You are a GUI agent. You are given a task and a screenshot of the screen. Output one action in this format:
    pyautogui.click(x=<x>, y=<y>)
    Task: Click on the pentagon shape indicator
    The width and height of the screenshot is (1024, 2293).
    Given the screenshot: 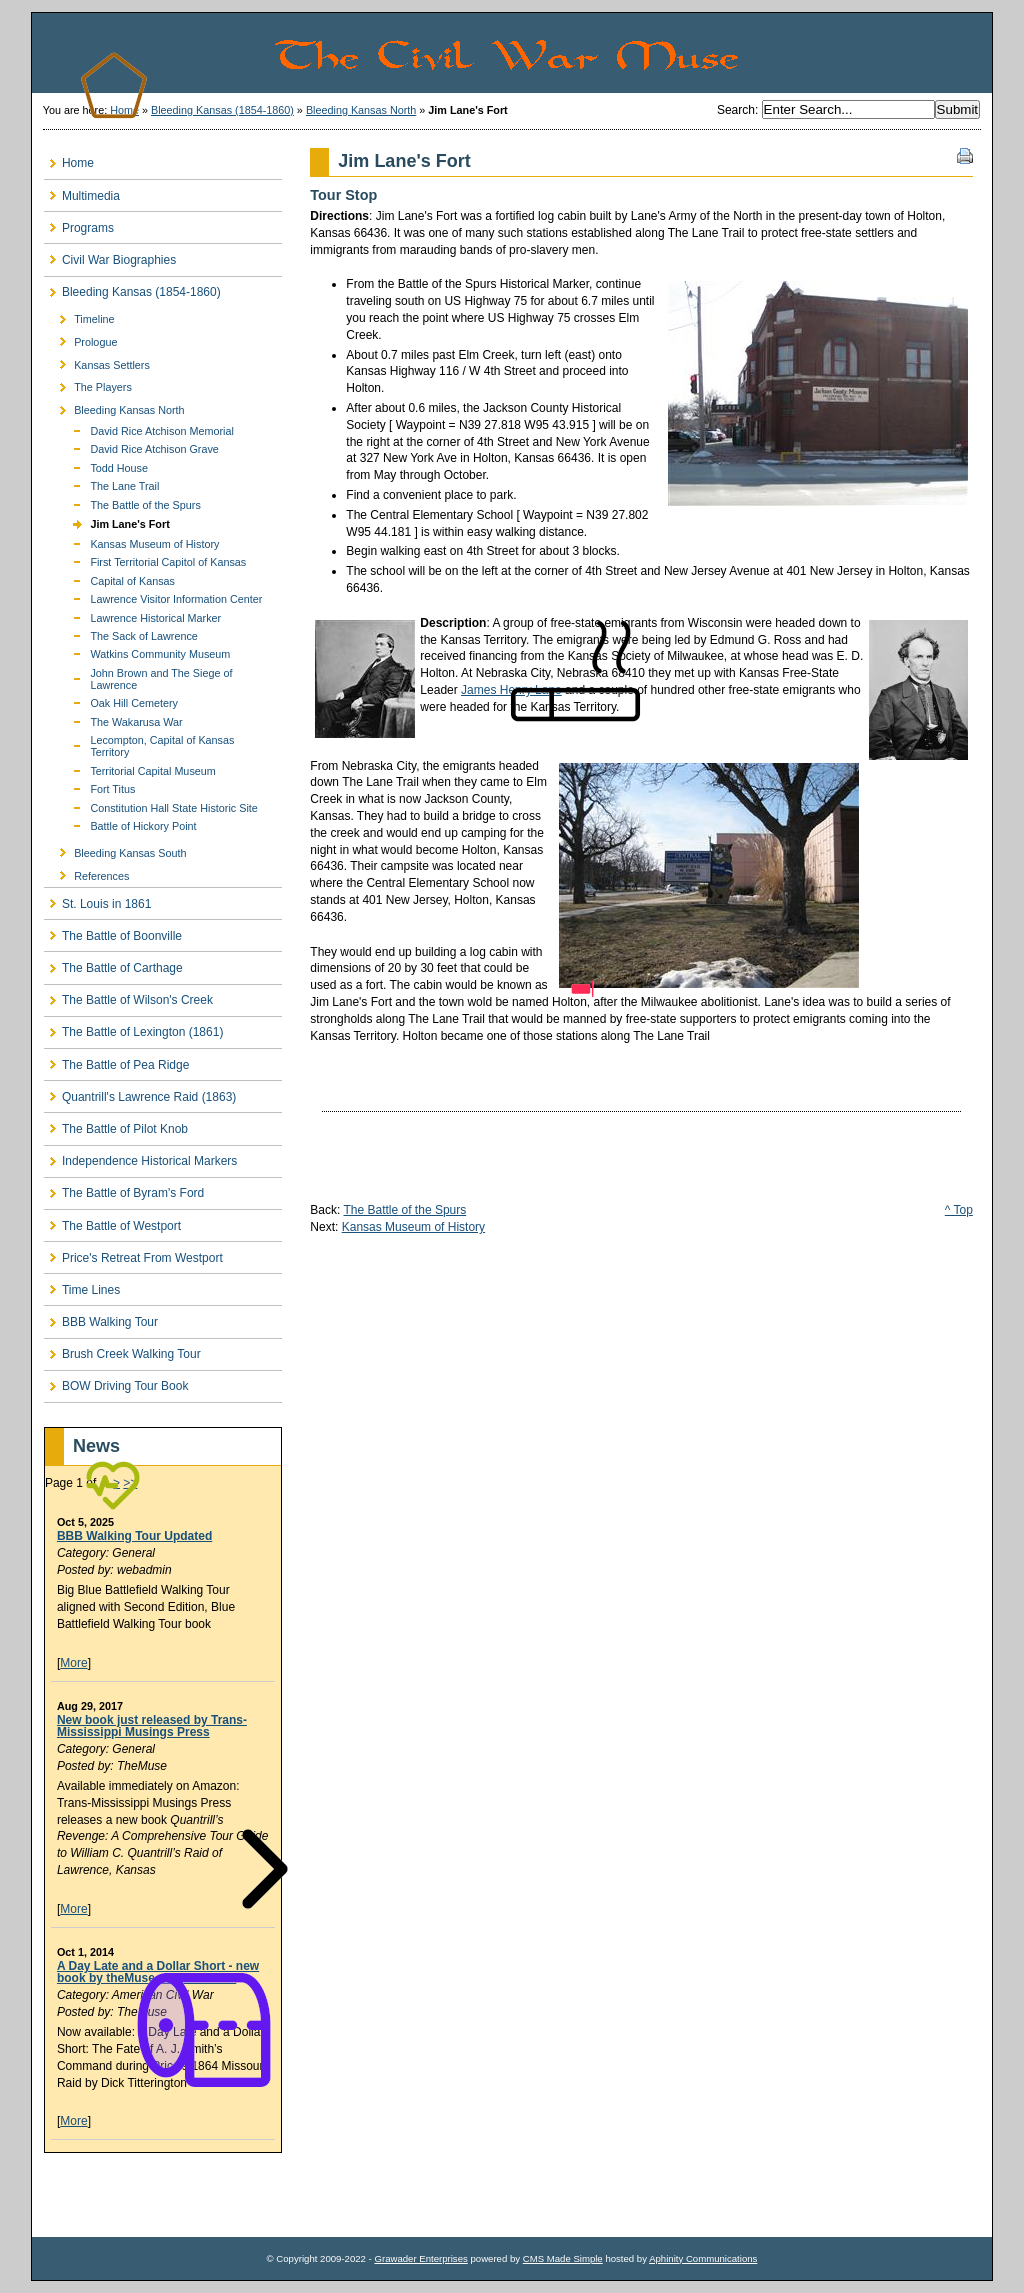 What is the action you would take?
    pyautogui.click(x=114, y=88)
    